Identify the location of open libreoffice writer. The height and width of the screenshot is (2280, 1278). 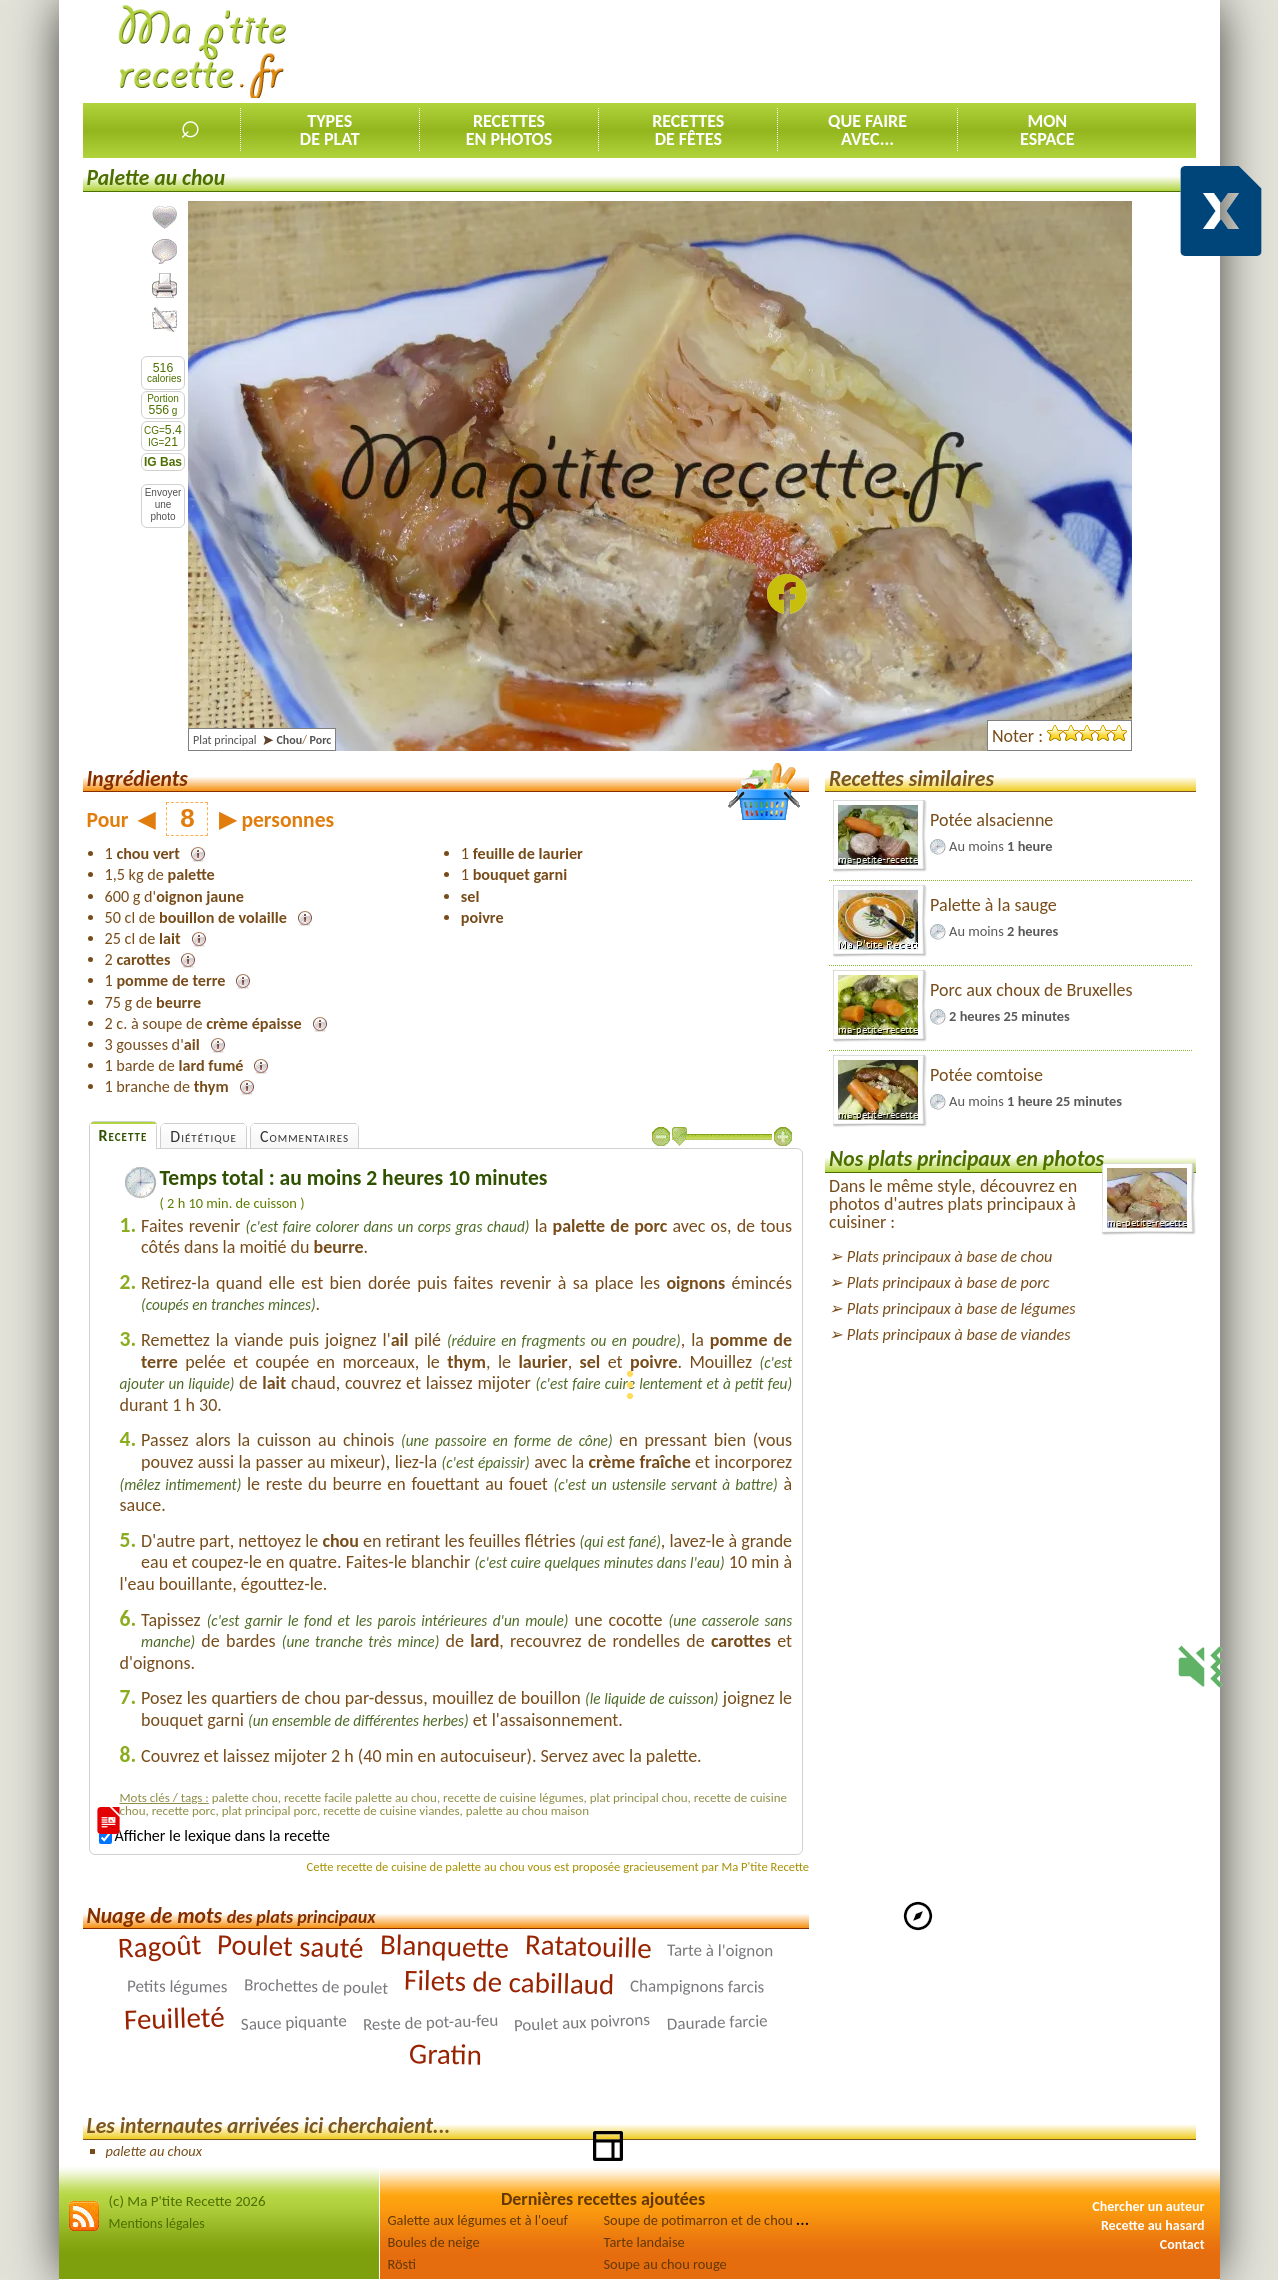
(108, 1820).